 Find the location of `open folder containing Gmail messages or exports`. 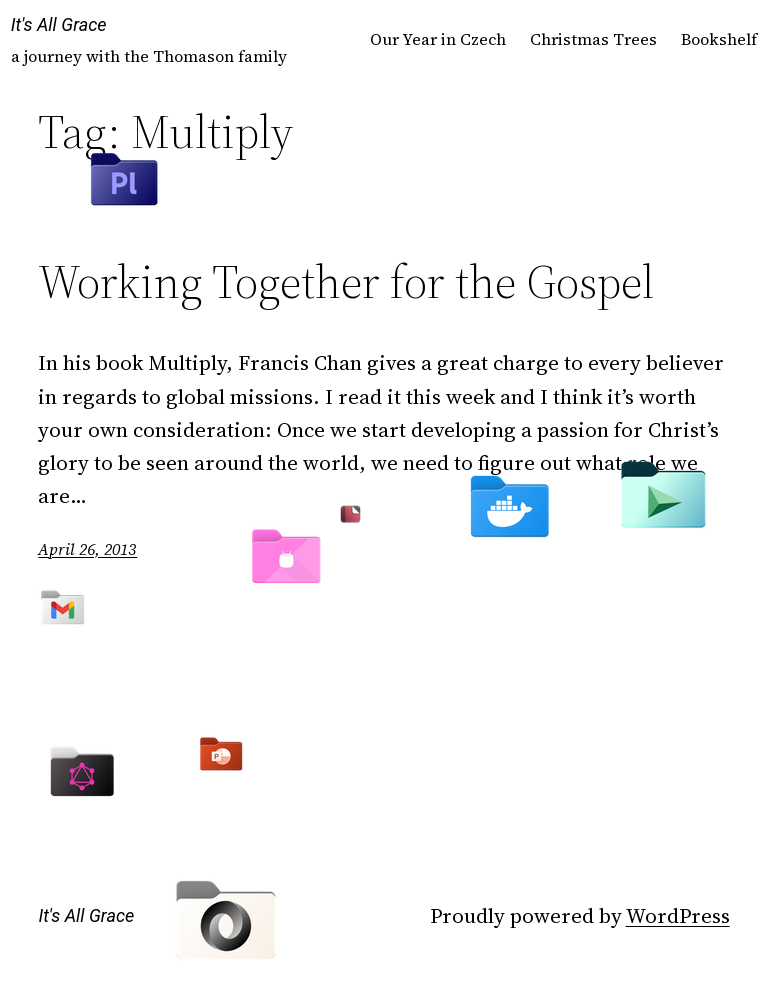

open folder containing Gmail messages or exports is located at coordinates (62, 608).